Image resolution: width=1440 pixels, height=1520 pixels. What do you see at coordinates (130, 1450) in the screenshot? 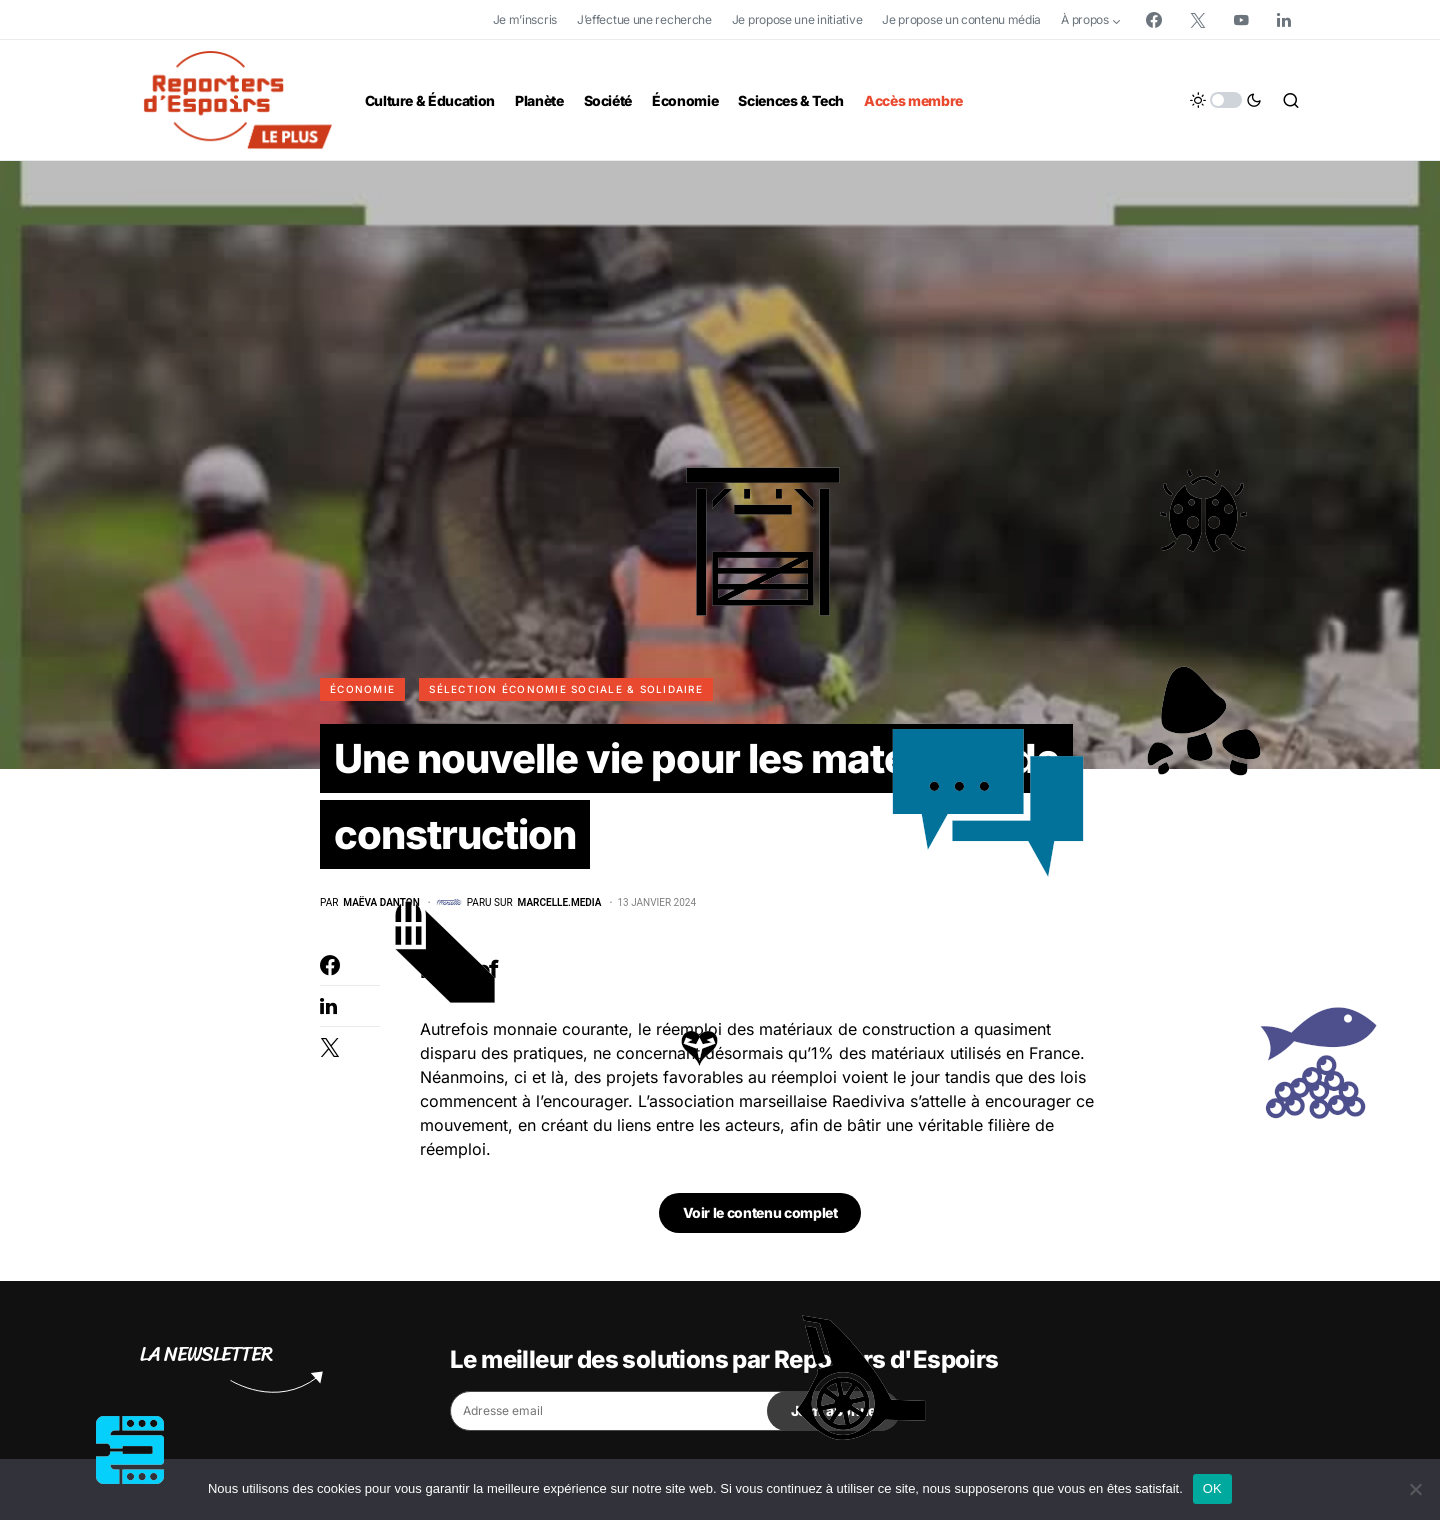
I see `connect or link two components together` at bounding box center [130, 1450].